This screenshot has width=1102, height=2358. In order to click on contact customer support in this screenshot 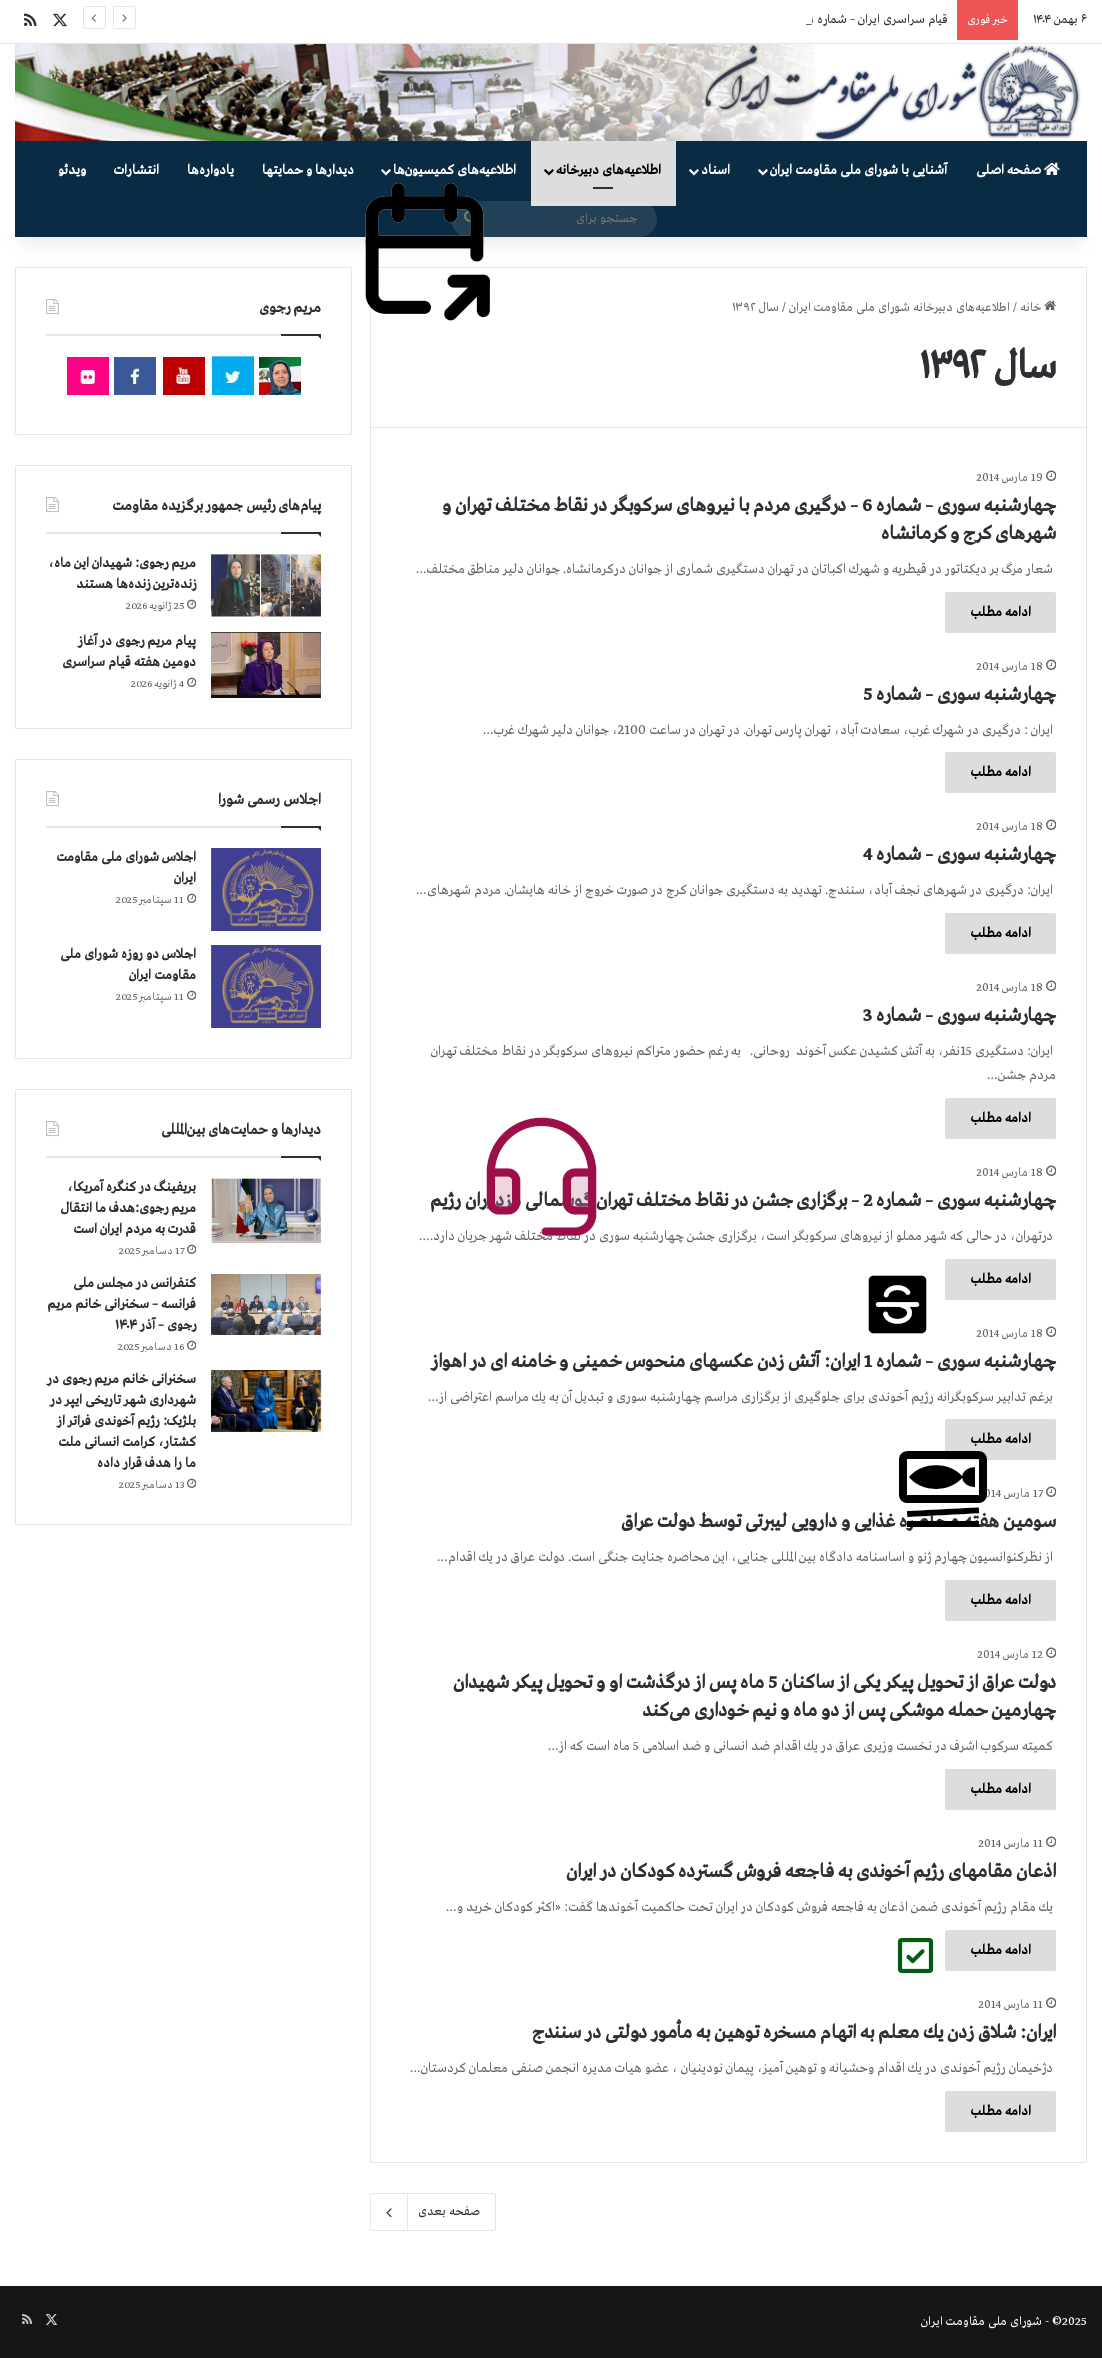, I will do `click(541, 1172)`.